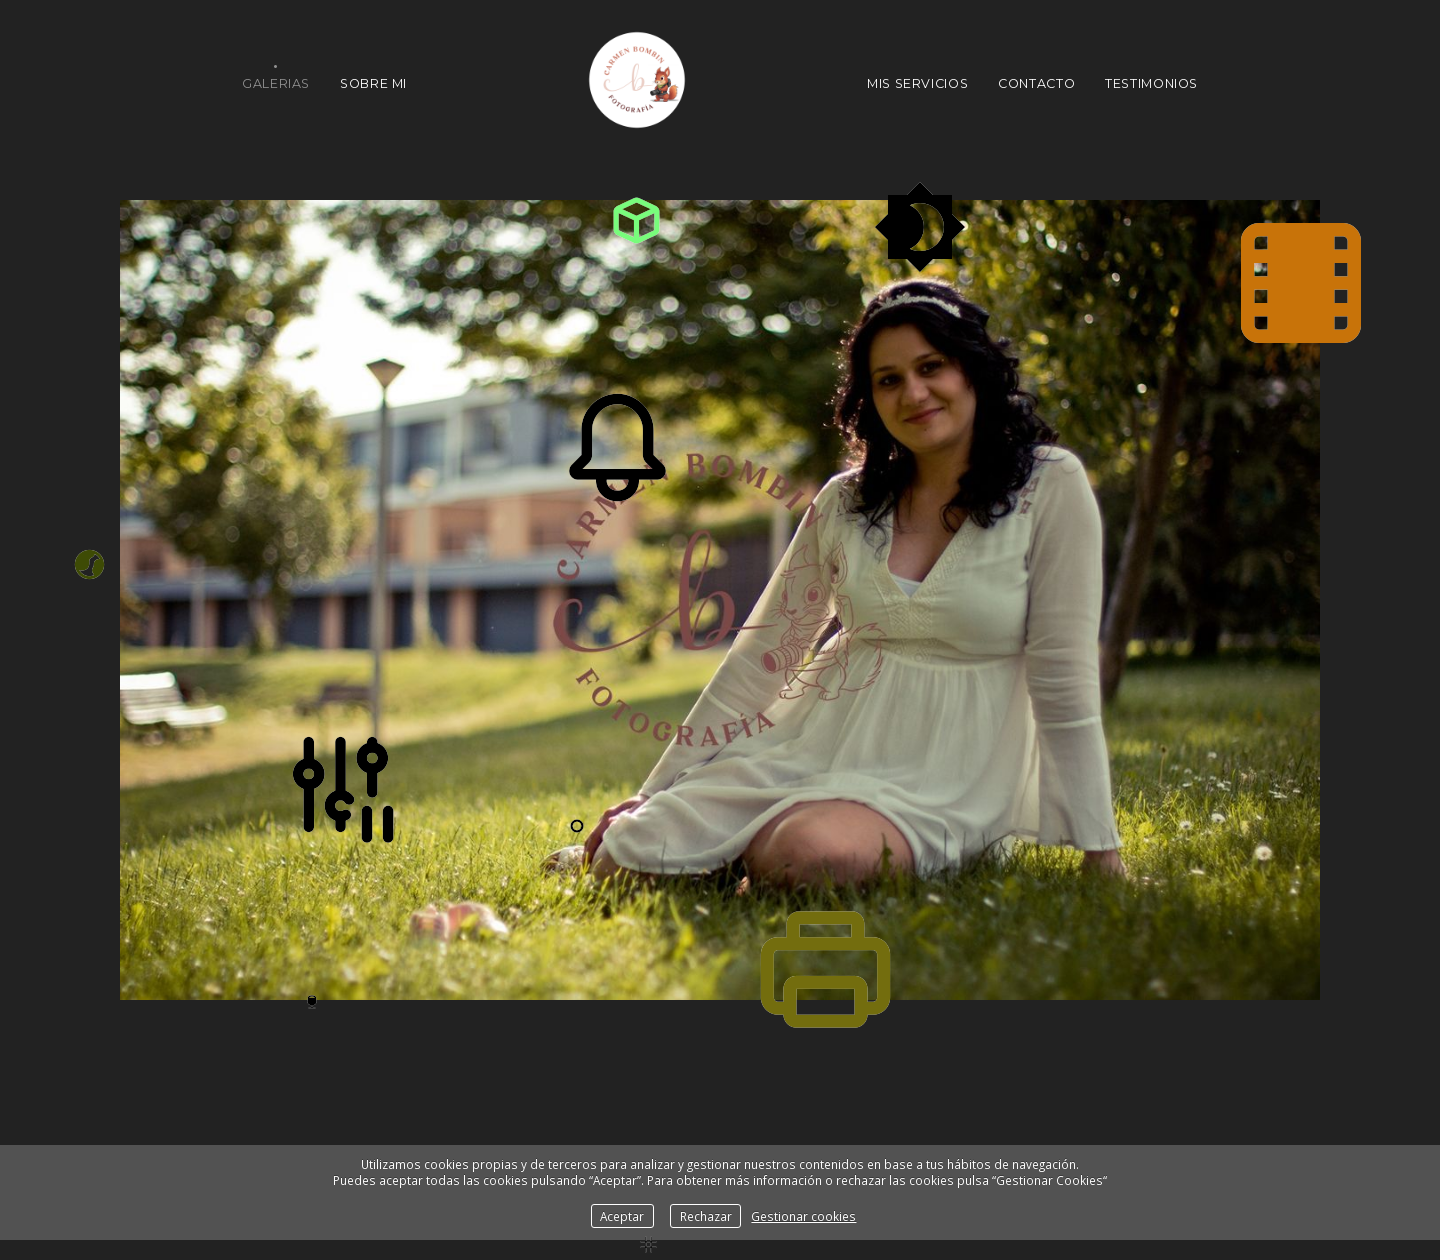 This screenshot has height=1260, width=1440. Describe the element at coordinates (89, 564) in the screenshot. I see `switch to global or worldwide view` at that location.